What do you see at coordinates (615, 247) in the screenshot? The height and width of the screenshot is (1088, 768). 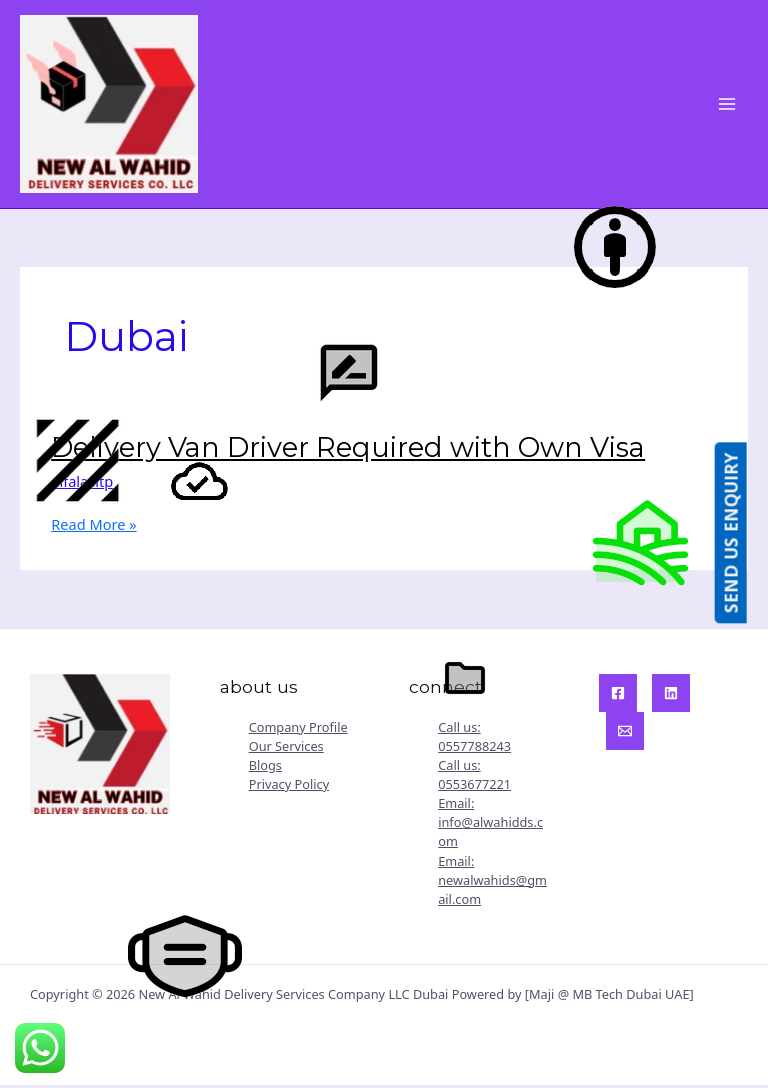 I see `view attribution or credits information` at bounding box center [615, 247].